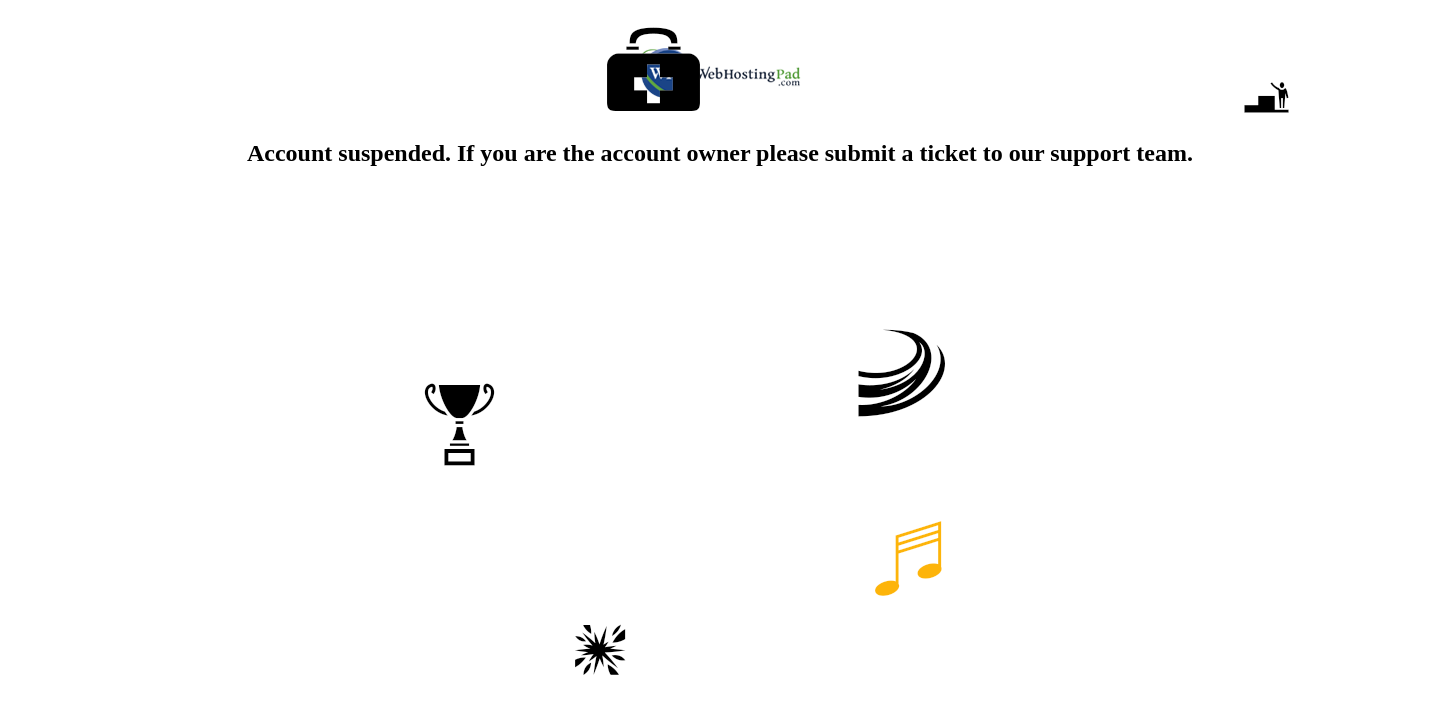 The image size is (1440, 720). What do you see at coordinates (901, 373) in the screenshot?
I see `indicates a wind or air-based attack ability` at bounding box center [901, 373].